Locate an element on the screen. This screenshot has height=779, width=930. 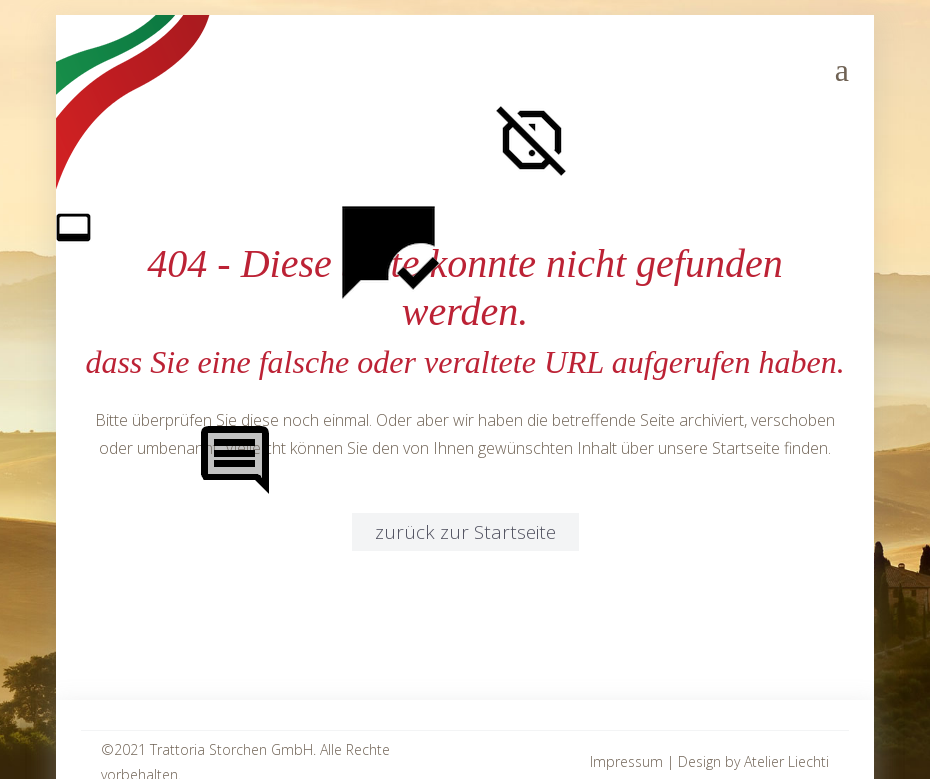
add a comment or note is located at coordinates (235, 460).